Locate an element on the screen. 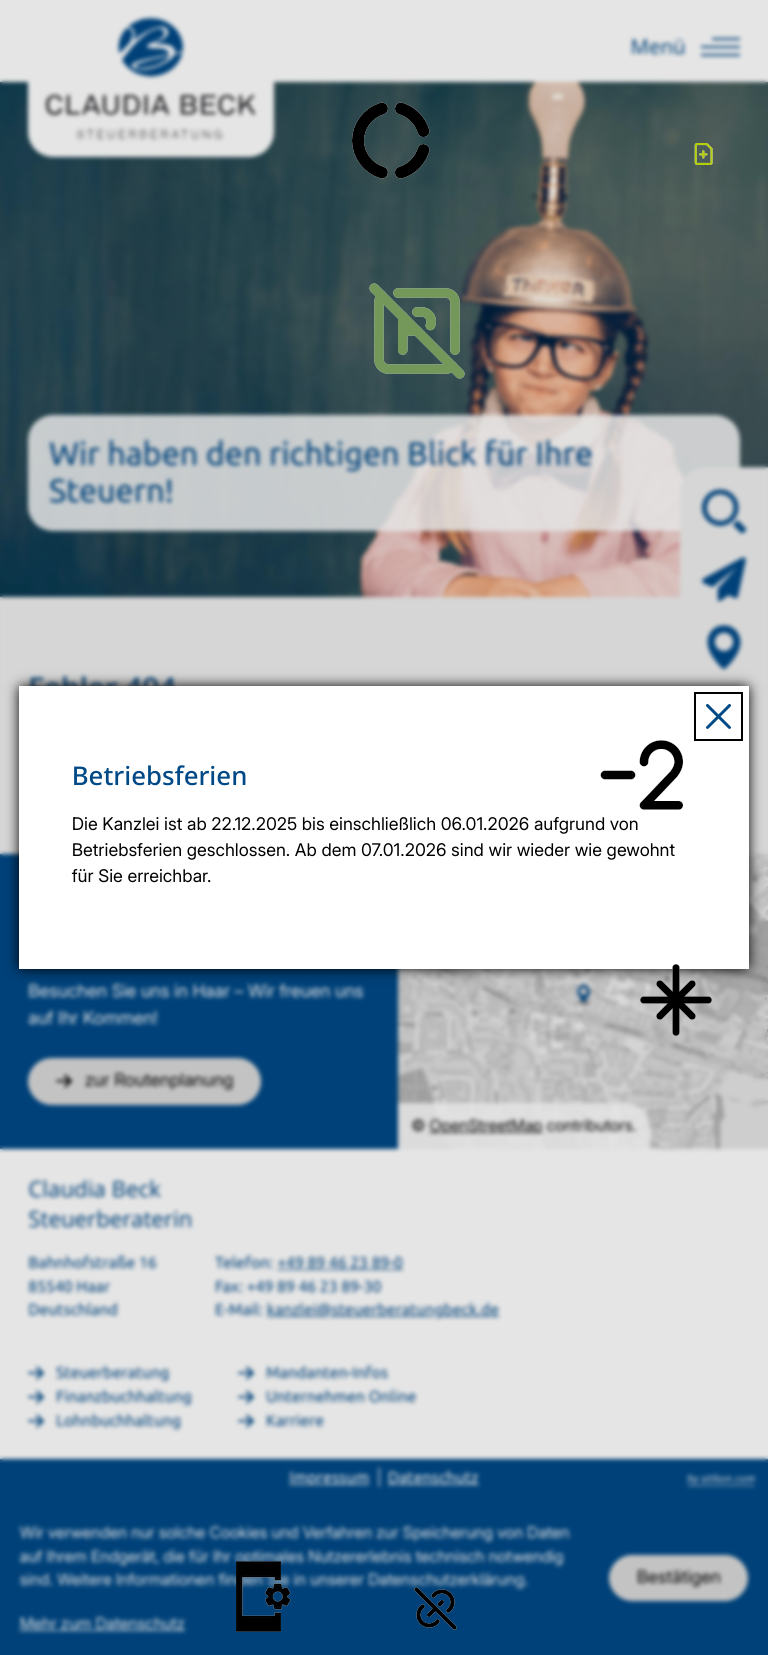 This screenshot has width=768, height=1655. loading or processing in progress is located at coordinates (391, 140).